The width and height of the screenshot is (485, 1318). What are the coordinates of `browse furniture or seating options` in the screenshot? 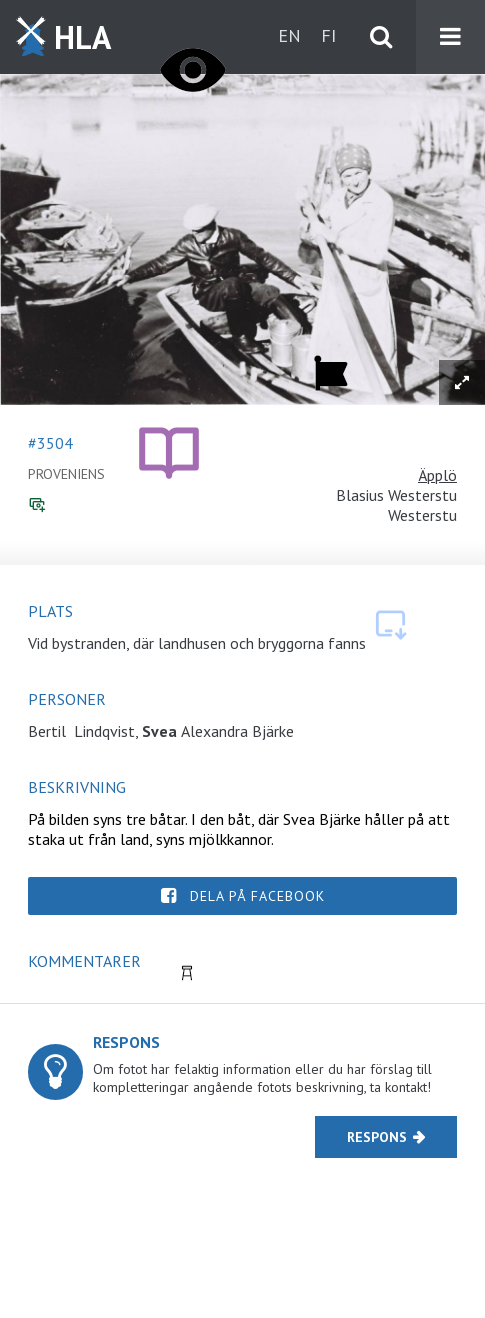 It's located at (187, 973).